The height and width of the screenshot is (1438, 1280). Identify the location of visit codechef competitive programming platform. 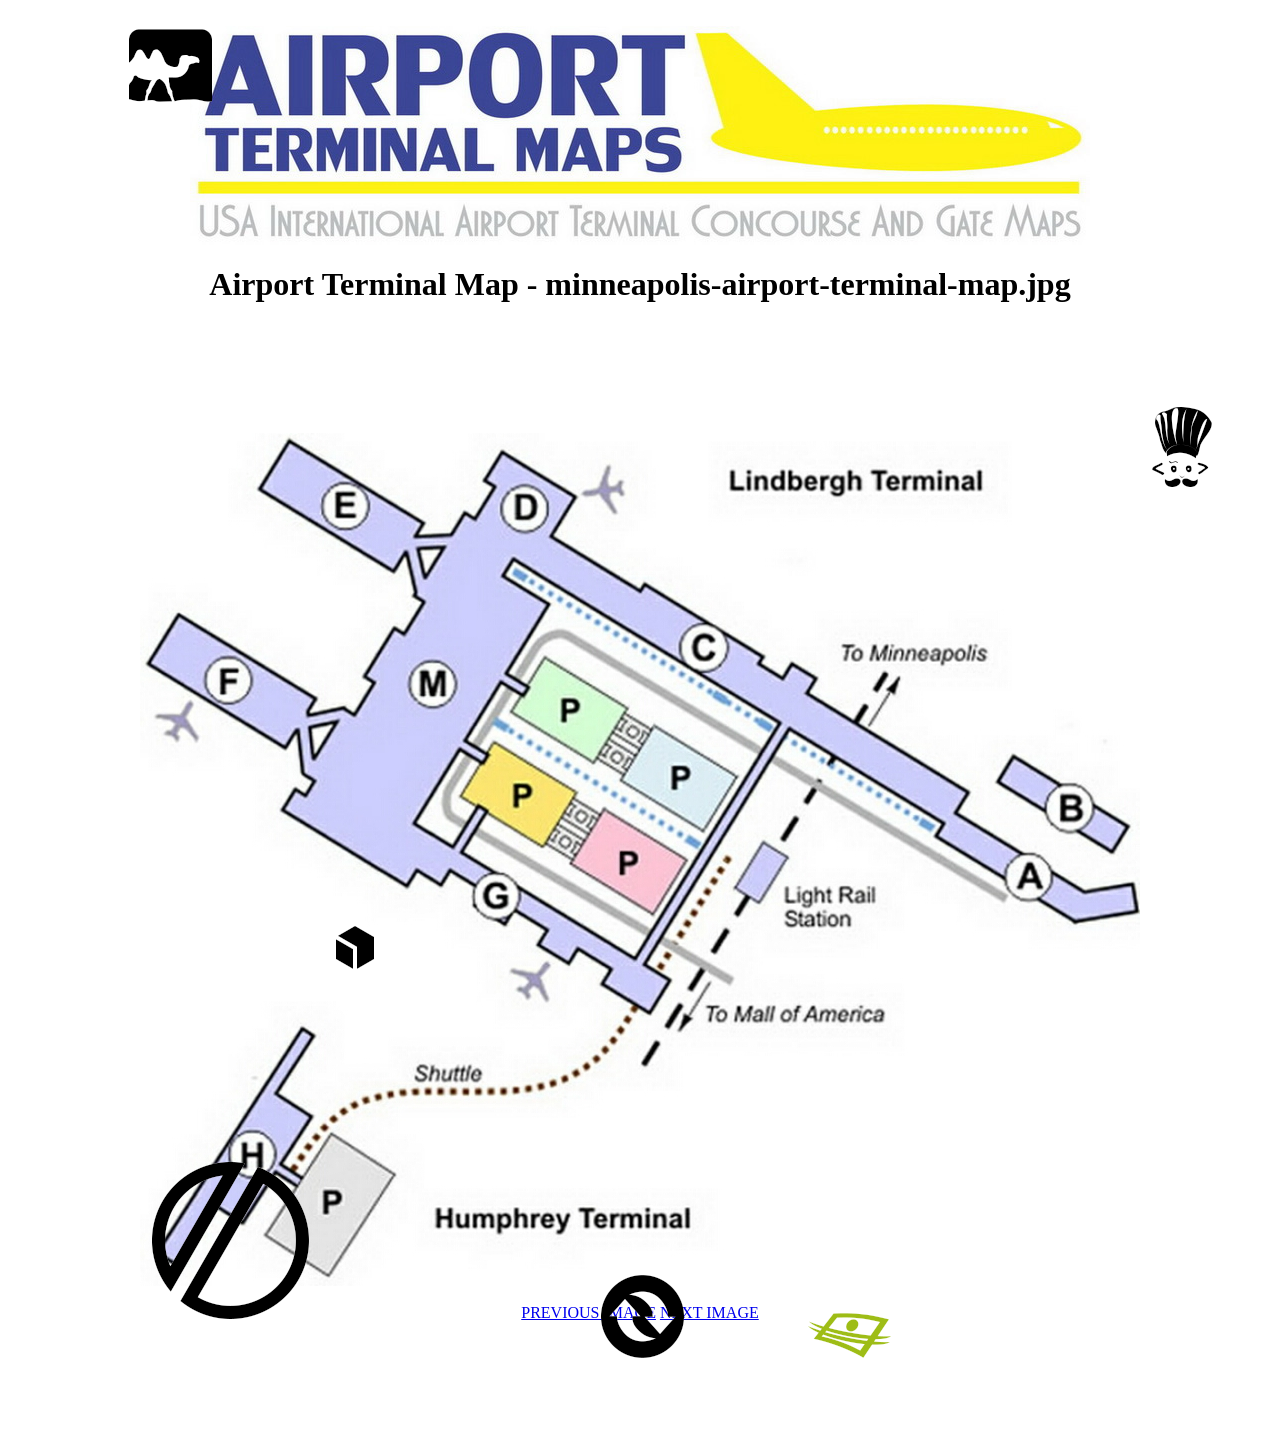
(1182, 447).